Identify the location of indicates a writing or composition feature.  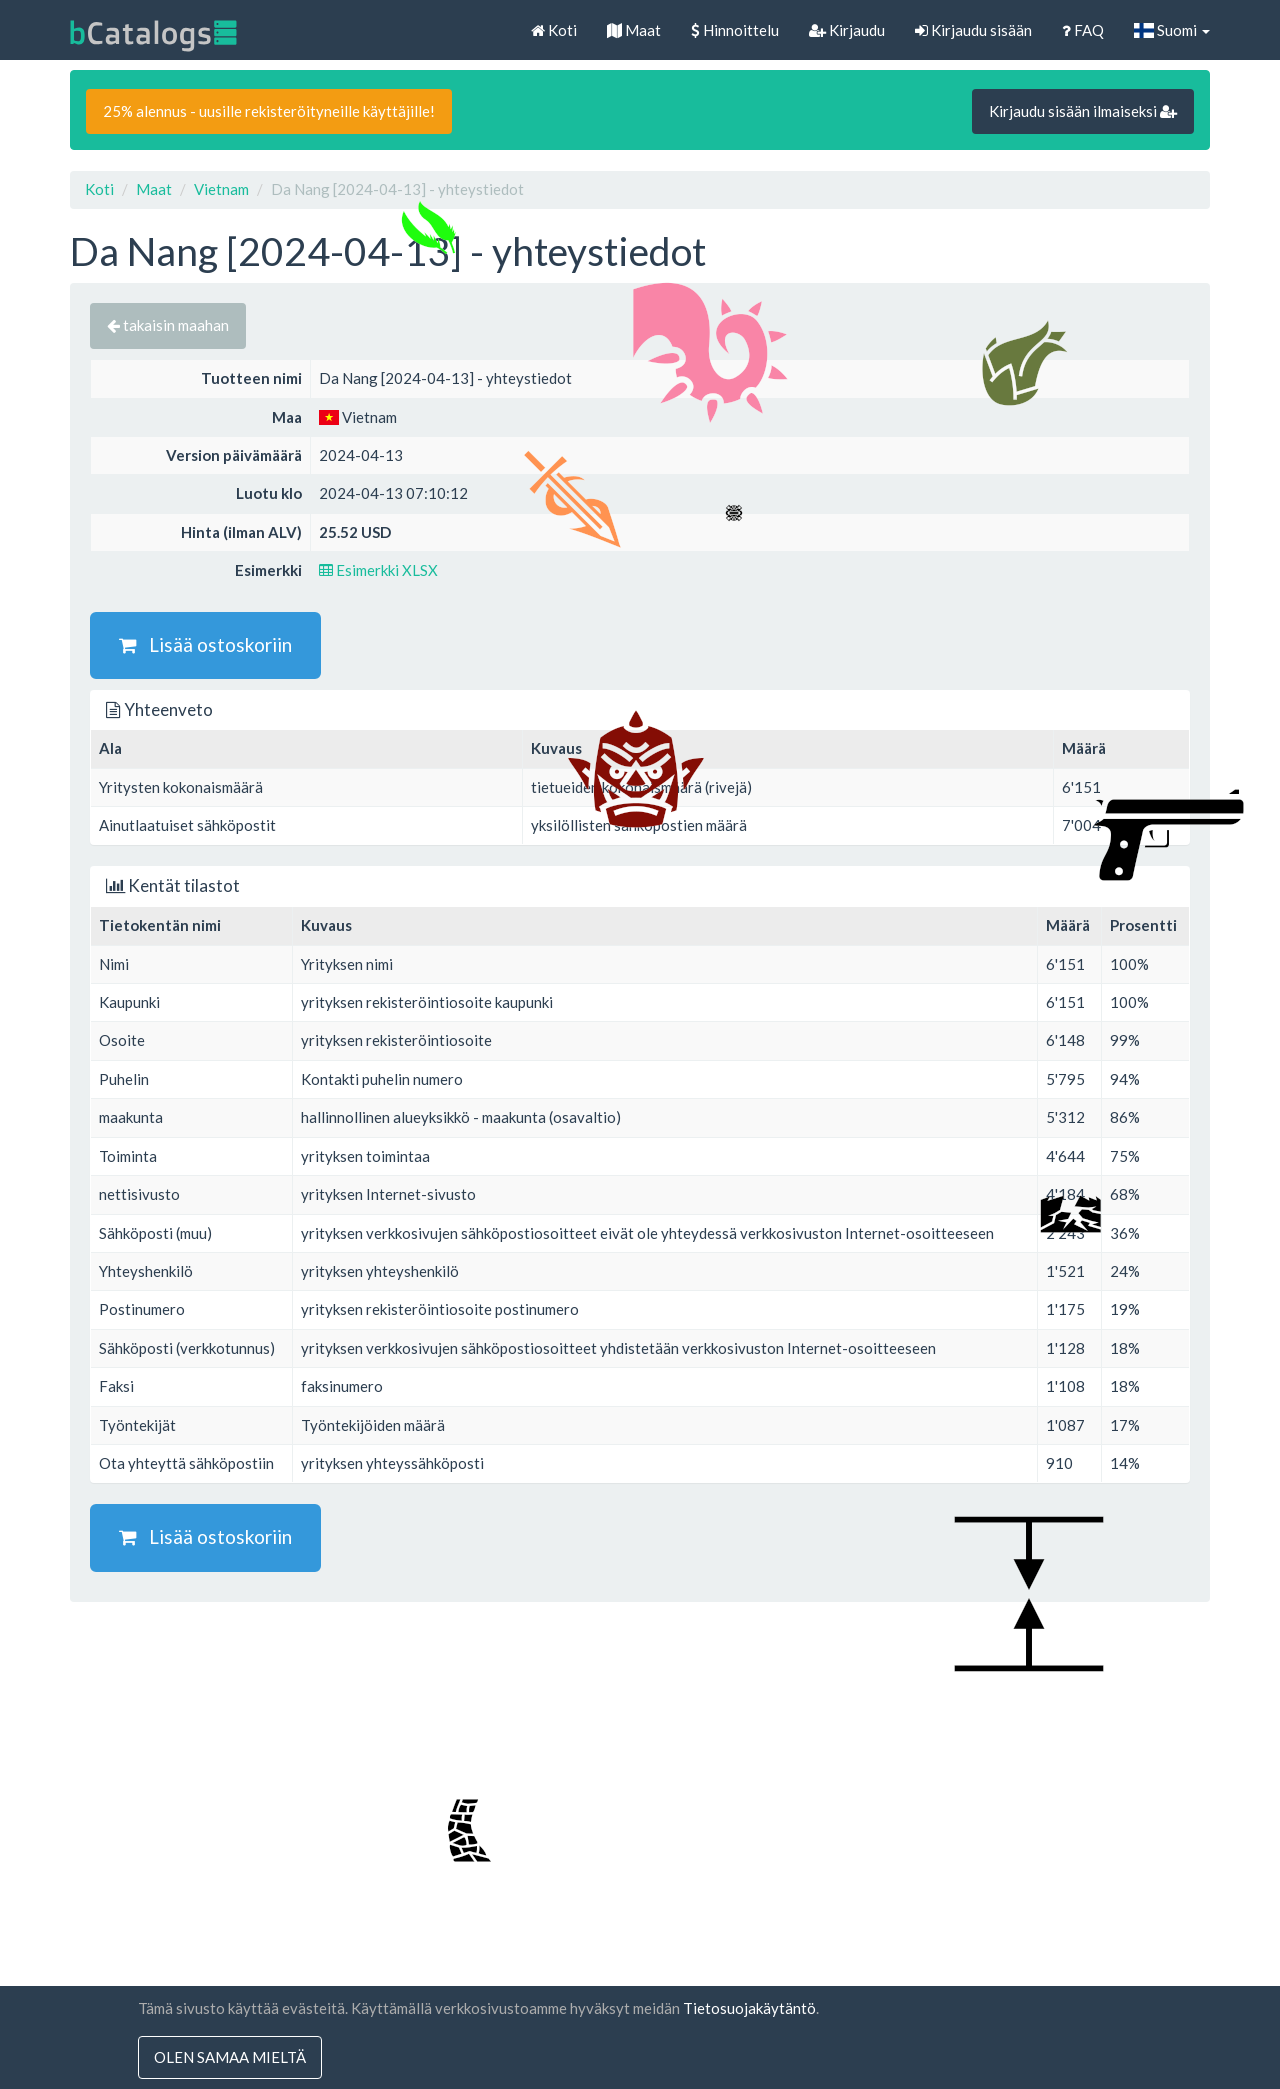
(429, 228).